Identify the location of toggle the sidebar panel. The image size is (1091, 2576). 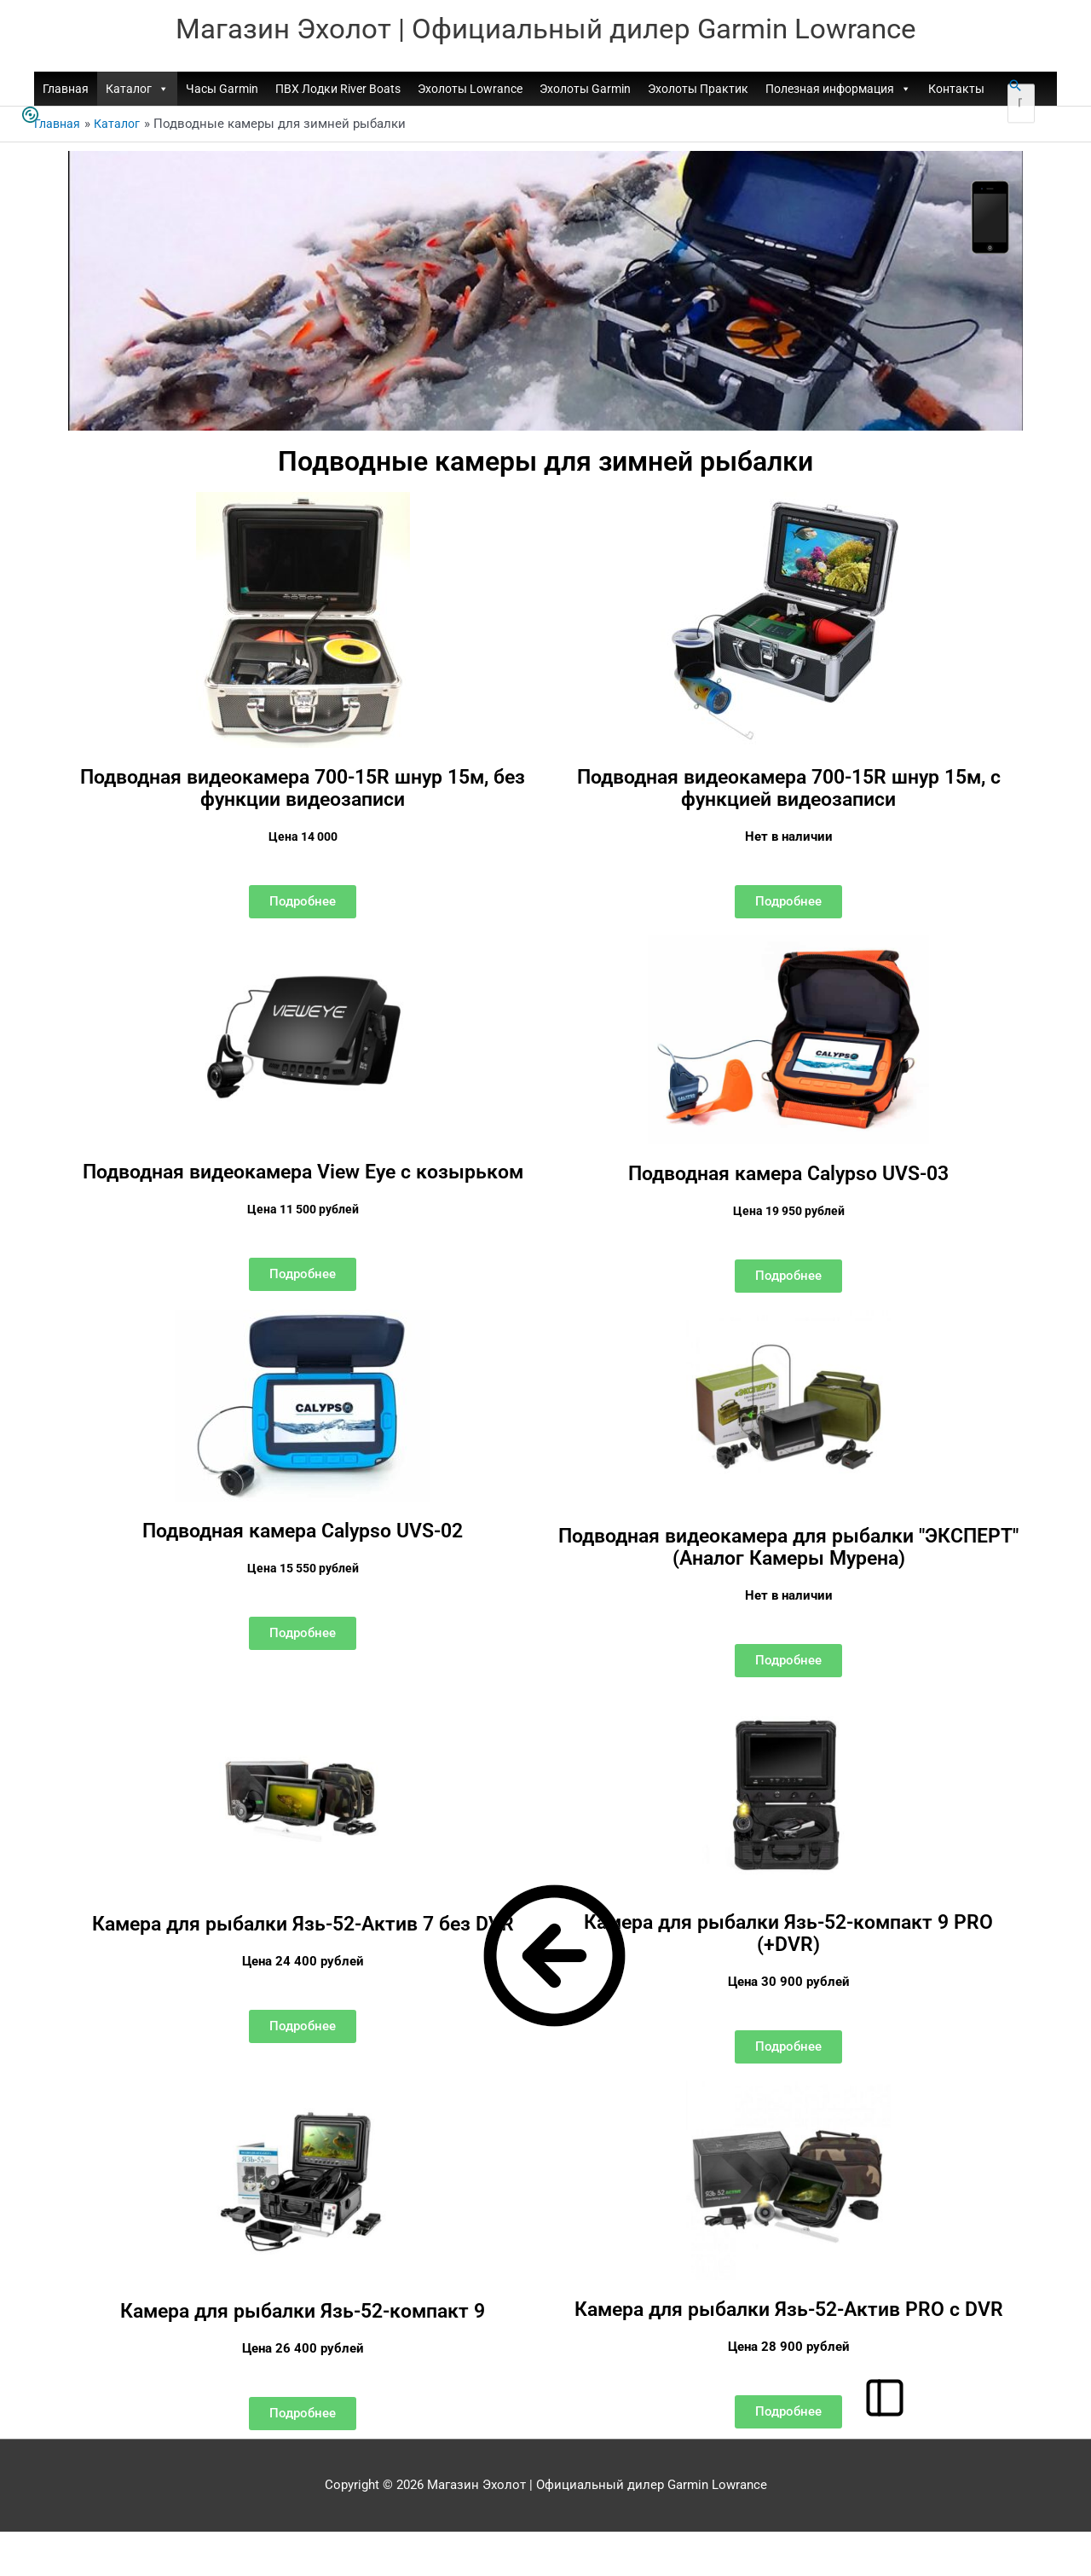
(885, 2398).